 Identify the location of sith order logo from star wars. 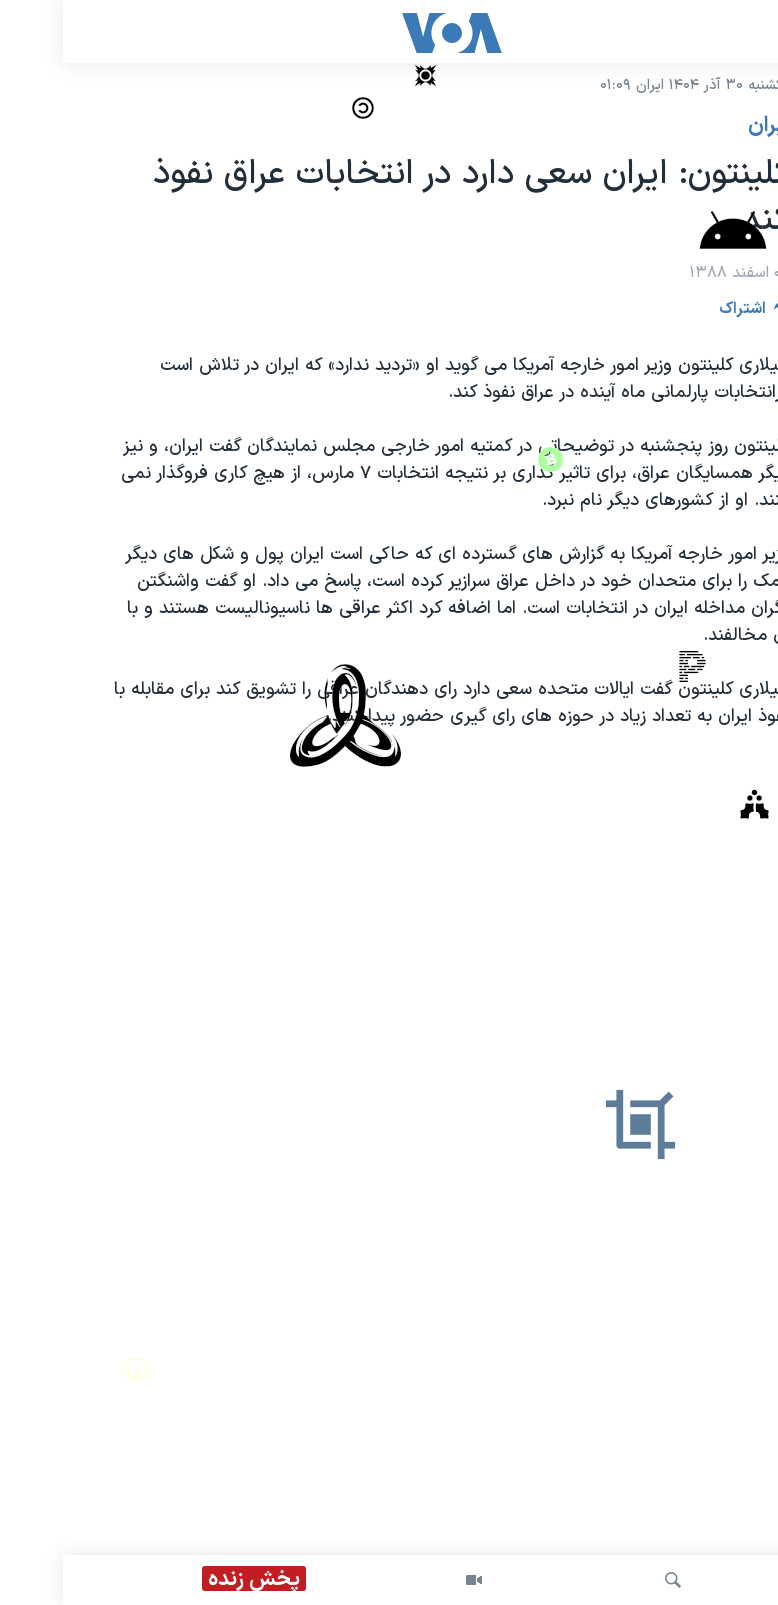
(425, 75).